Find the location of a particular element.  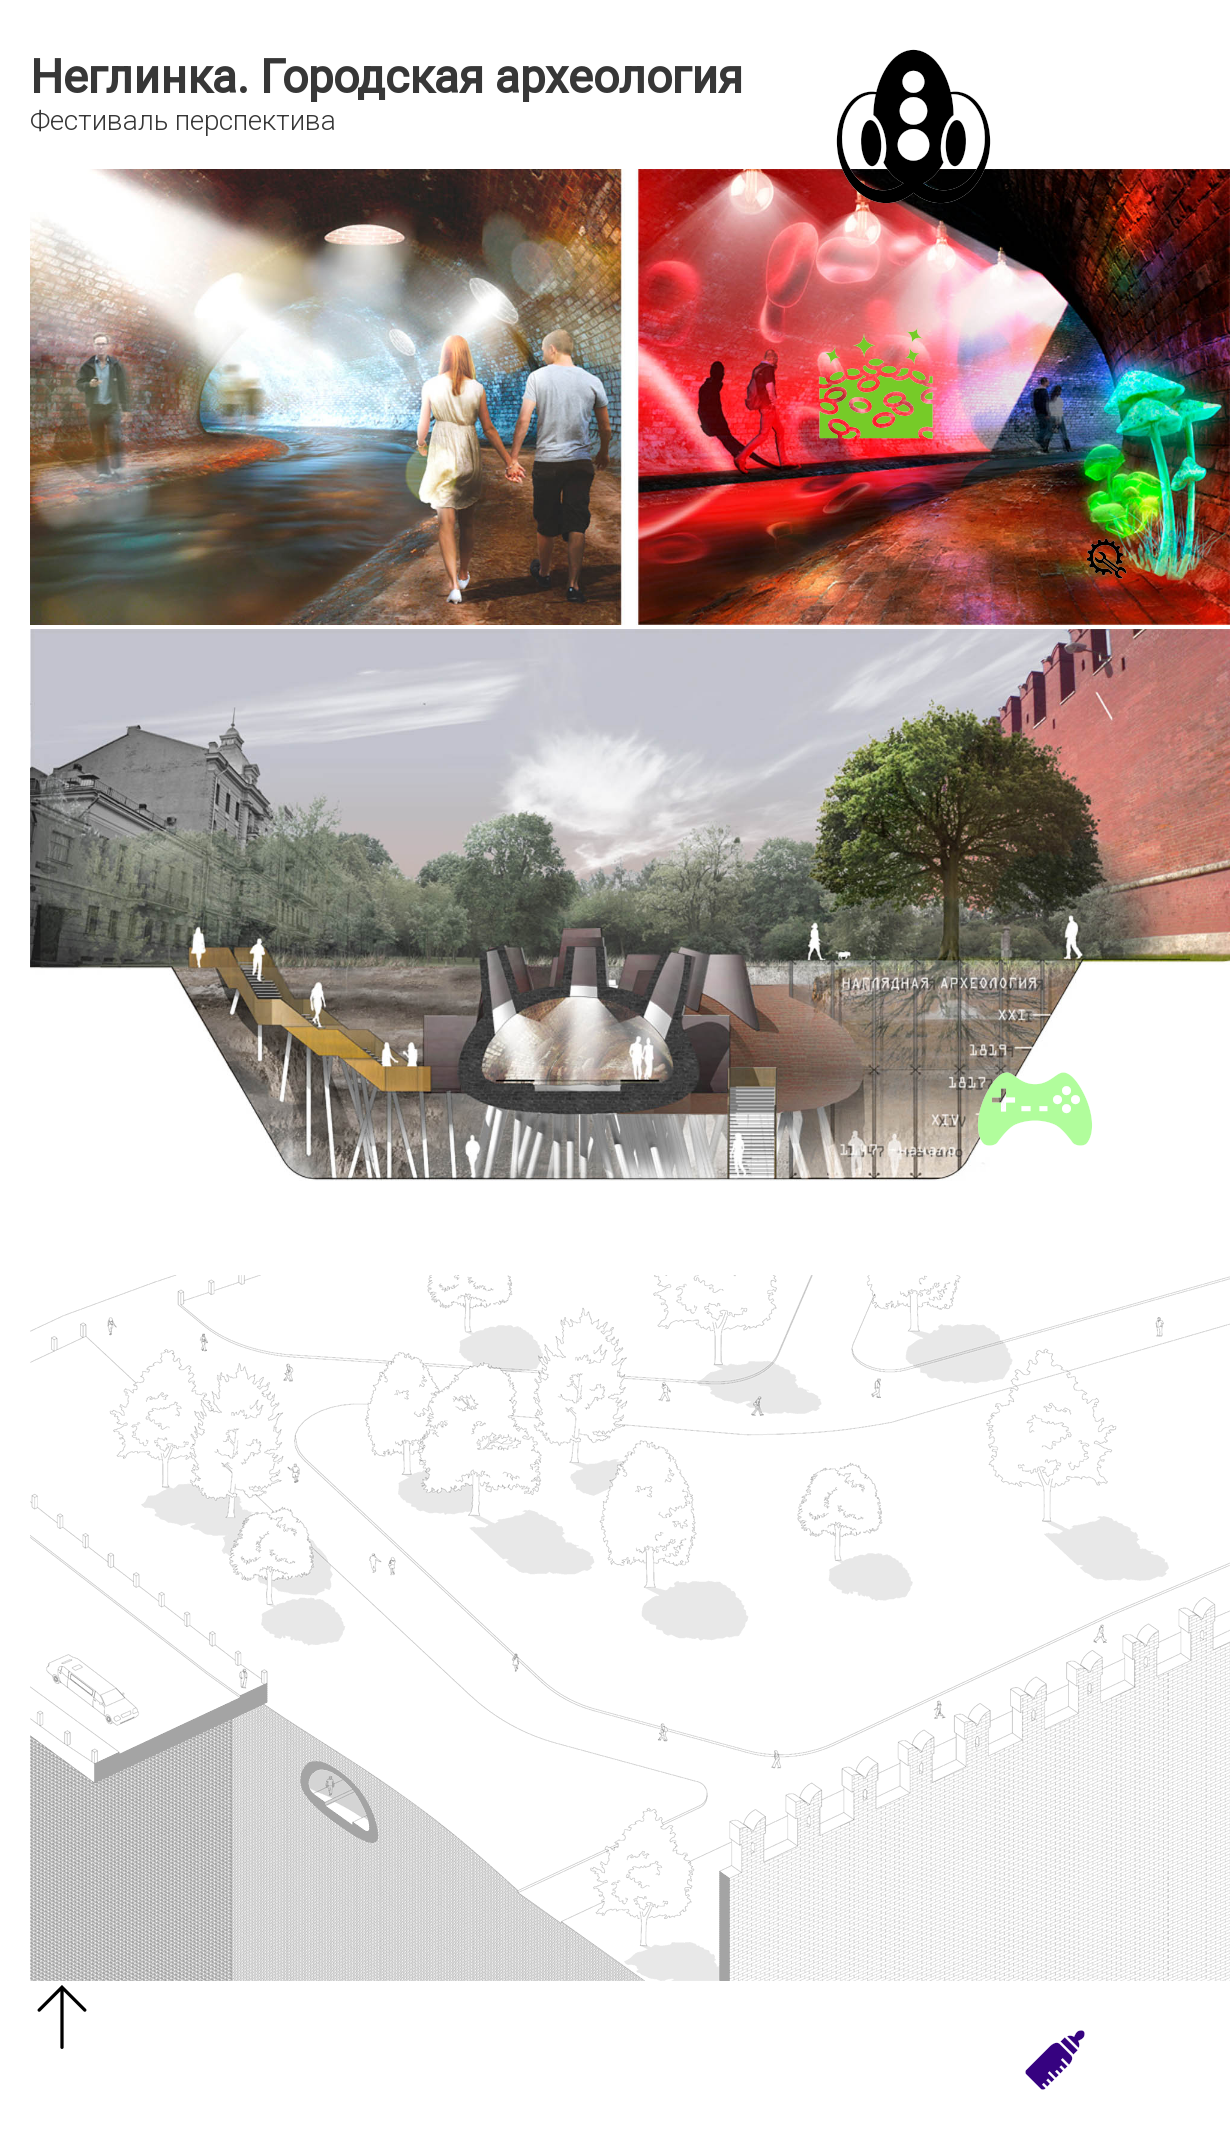

decorative game badge or achievement emblem is located at coordinates (913, 126).